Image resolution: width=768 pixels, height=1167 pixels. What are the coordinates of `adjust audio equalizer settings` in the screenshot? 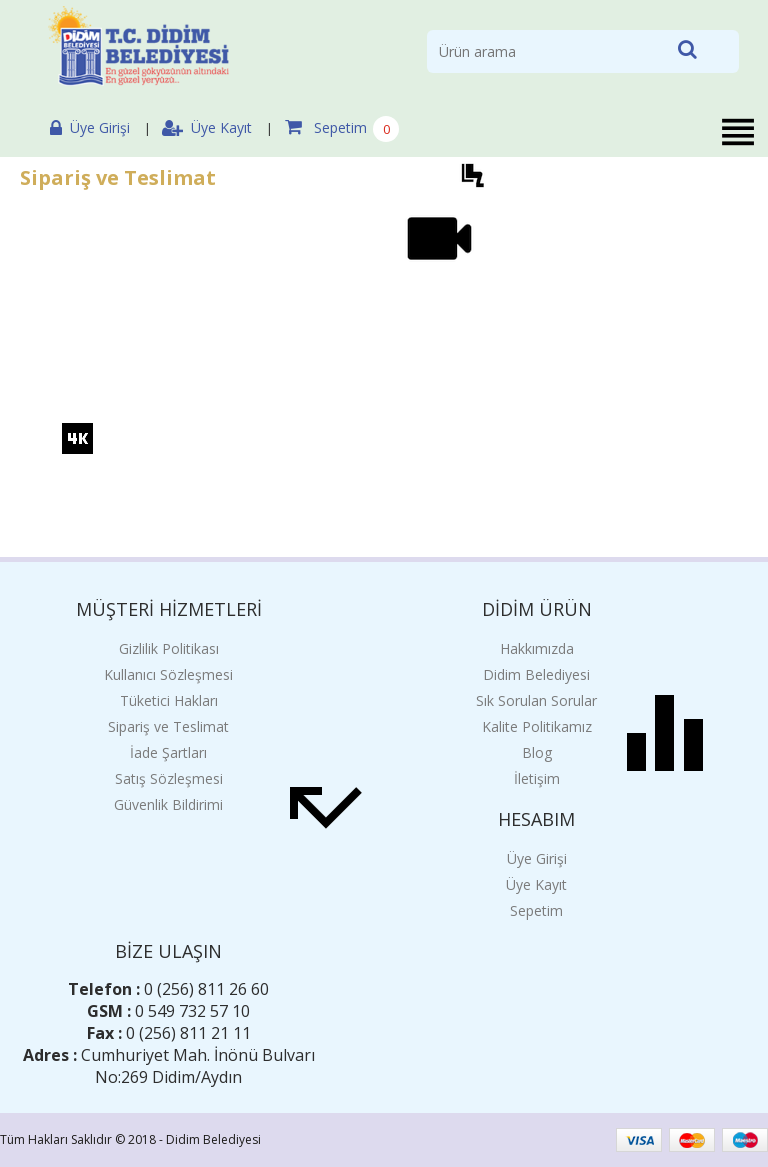 It's located at (665, 733).